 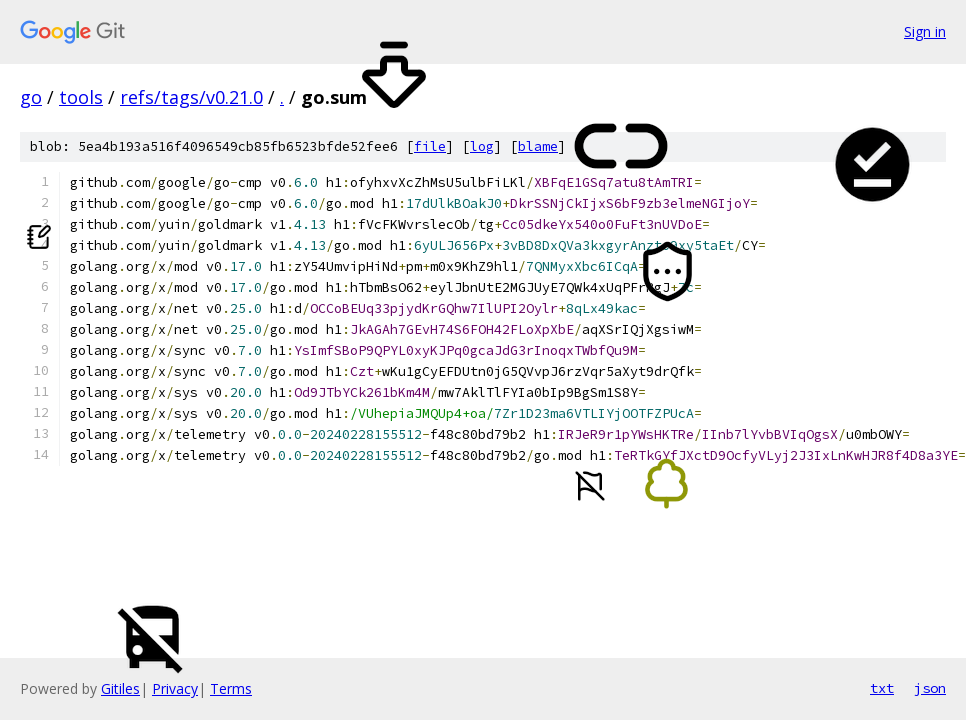 What do you see at coordinates (394, 73) in the screenshot?
I see `download file to device` at bounding box center [394, 73].